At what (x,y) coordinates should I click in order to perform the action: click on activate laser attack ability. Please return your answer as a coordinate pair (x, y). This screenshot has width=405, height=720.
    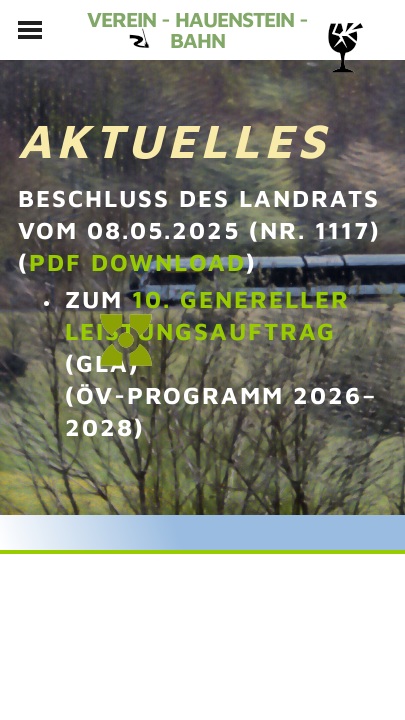
    Looking at the image, I should click on (139, 38).